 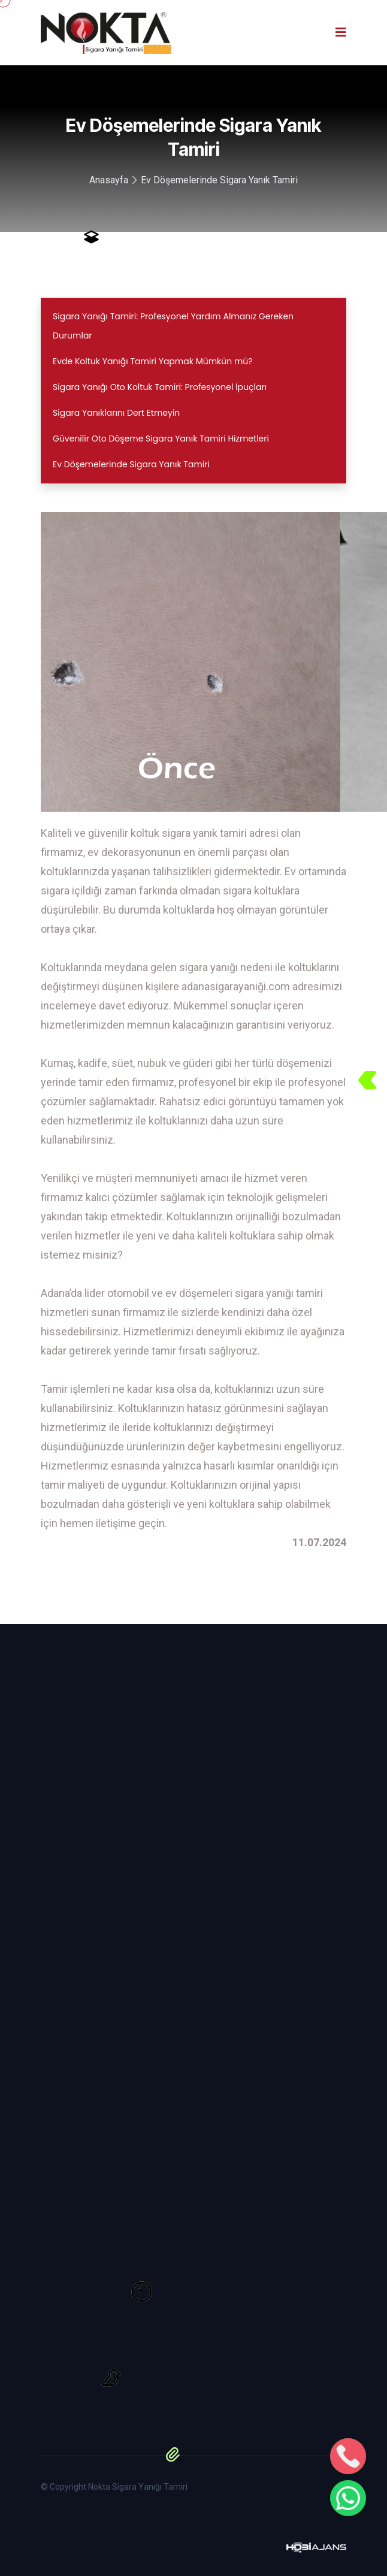 I want to click on access twitter or social media sharing, so click(x=111, y=2378).